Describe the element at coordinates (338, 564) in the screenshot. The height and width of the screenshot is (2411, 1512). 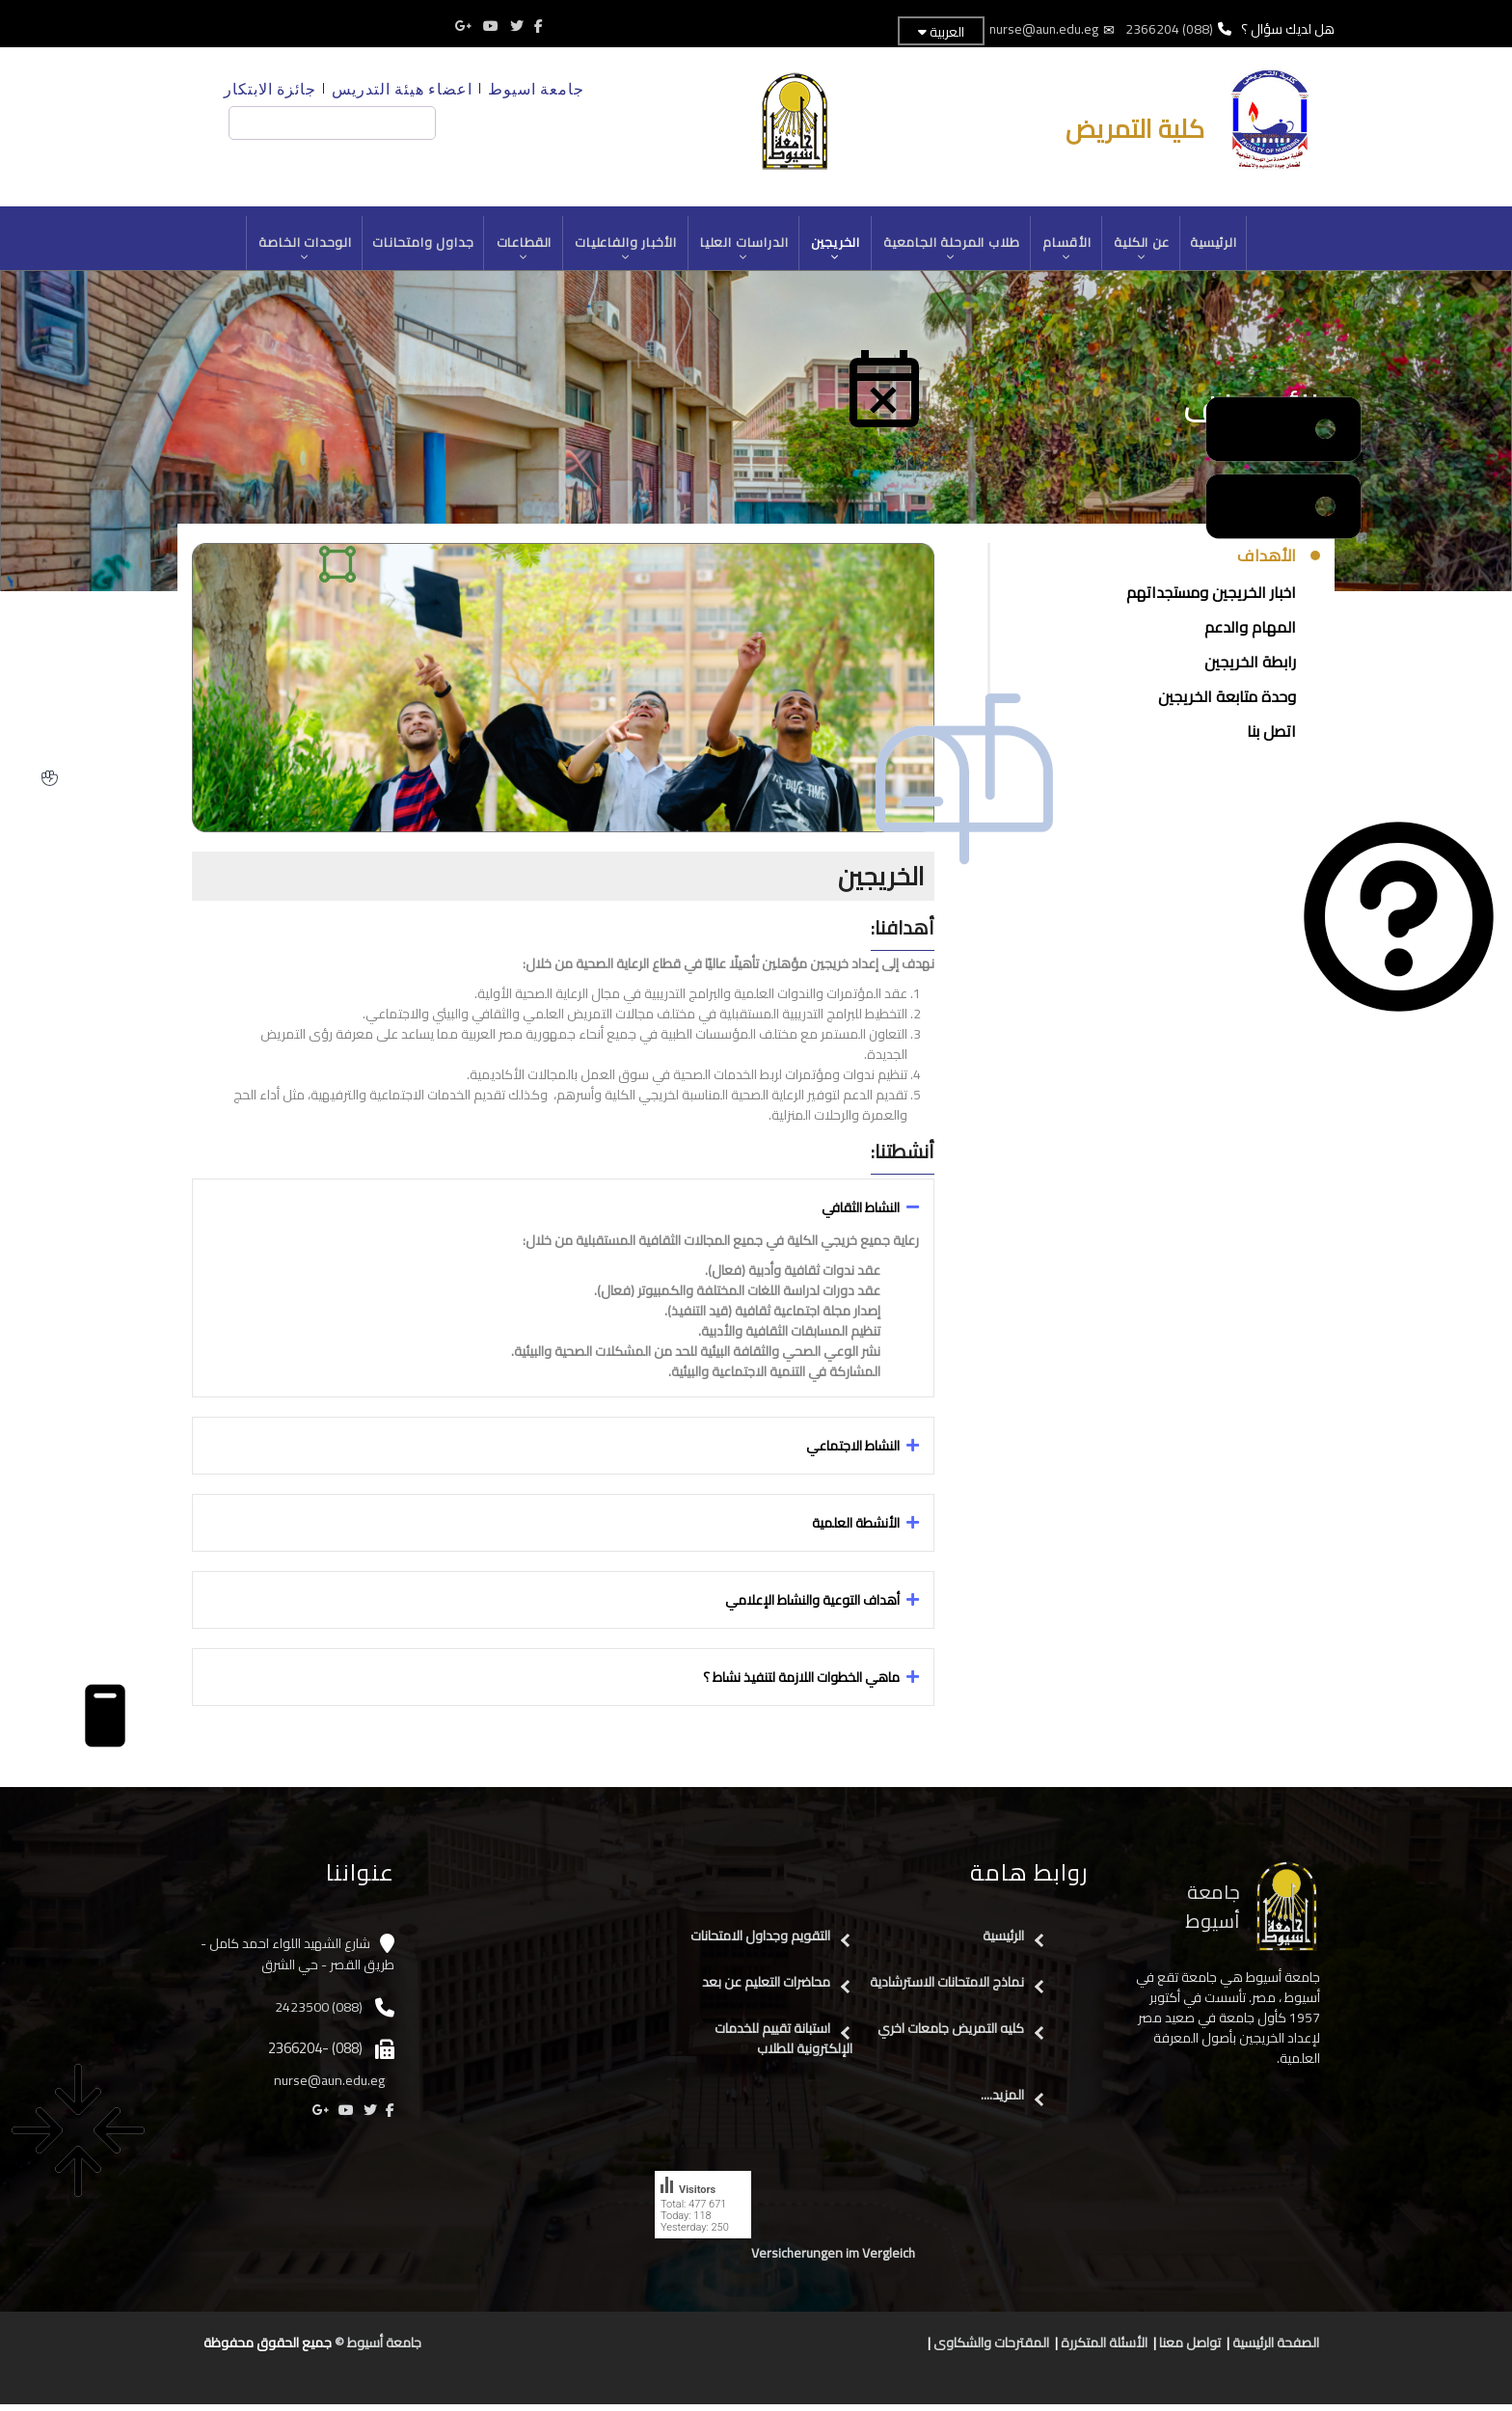
I see `access shape tools or drawing options` at that location.